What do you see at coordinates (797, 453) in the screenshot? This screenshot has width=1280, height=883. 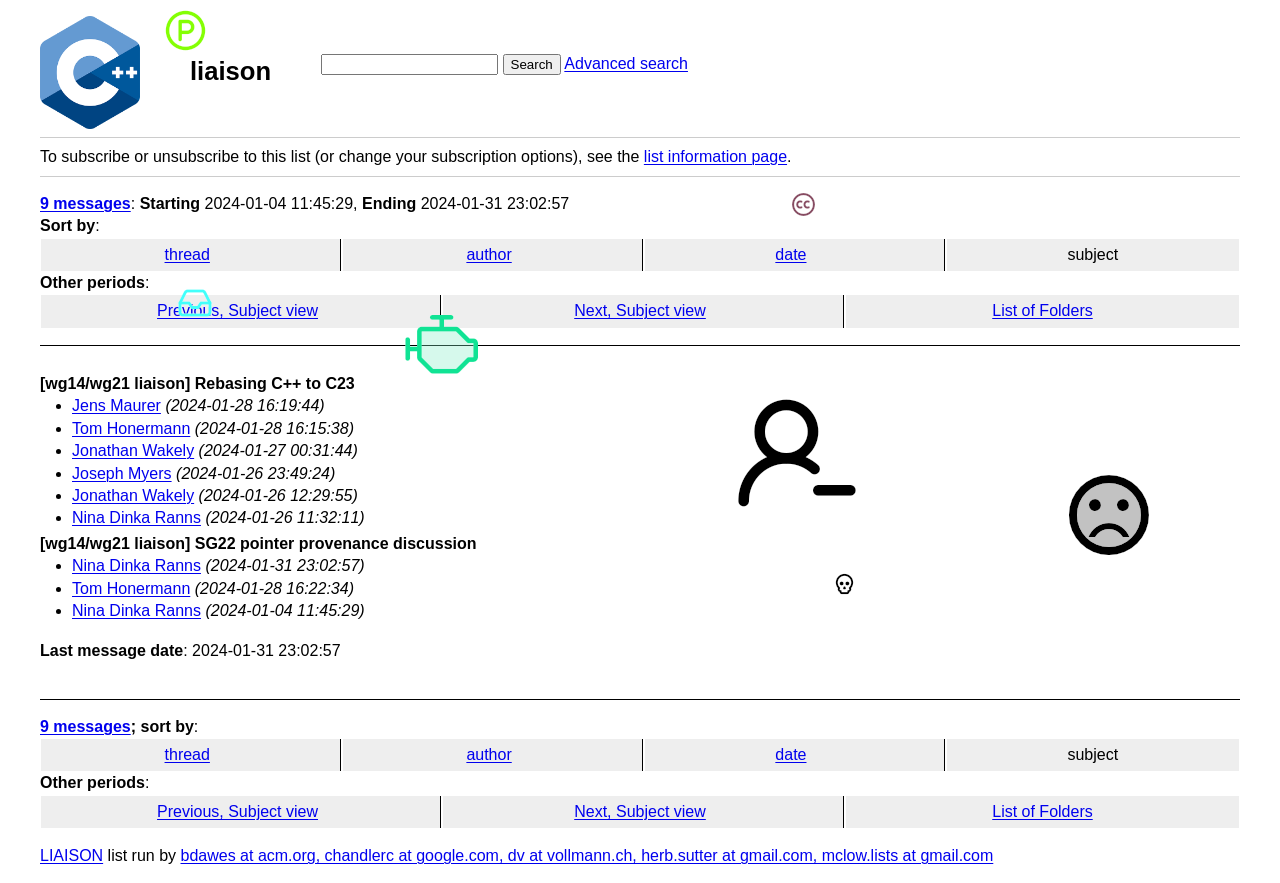 I see `remove a user or contact` at bounding box center [797, 453].